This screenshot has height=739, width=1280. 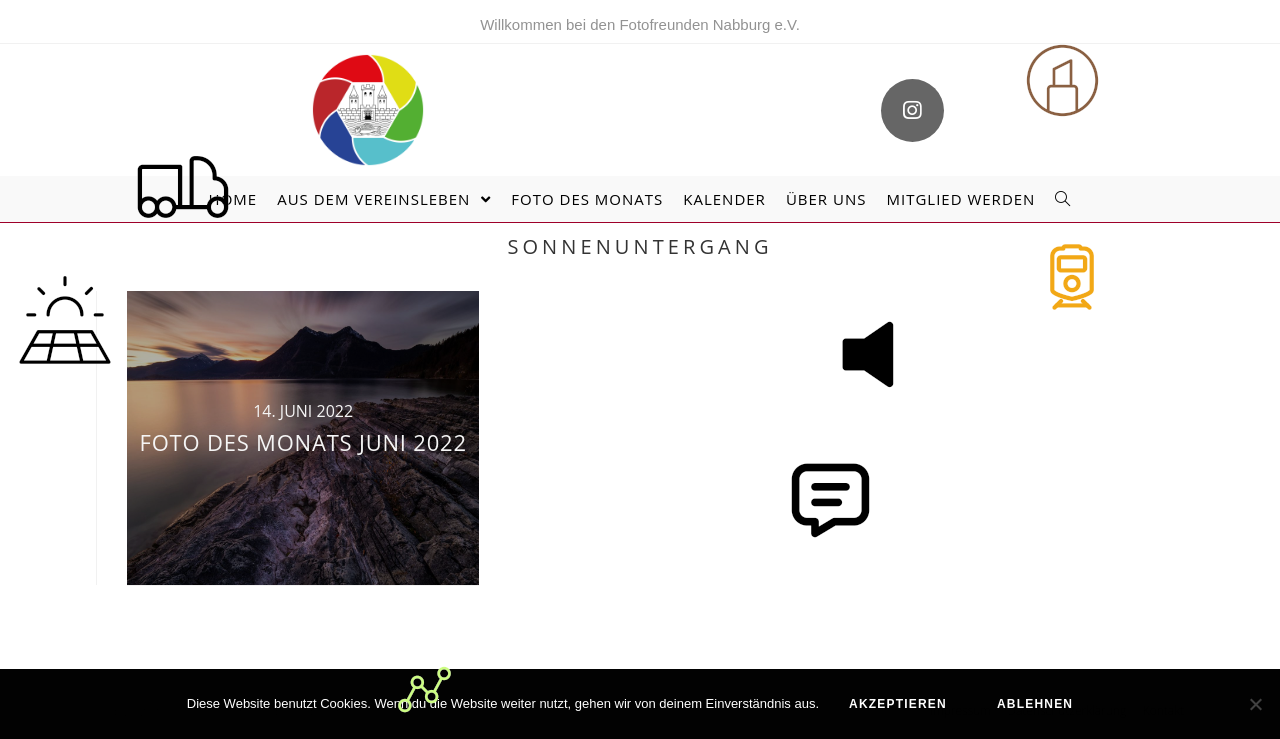 What do you see at coordinates (871, 354) in the screenshot?
I see `mute or unmute audio` at bounding box center [871, 354].